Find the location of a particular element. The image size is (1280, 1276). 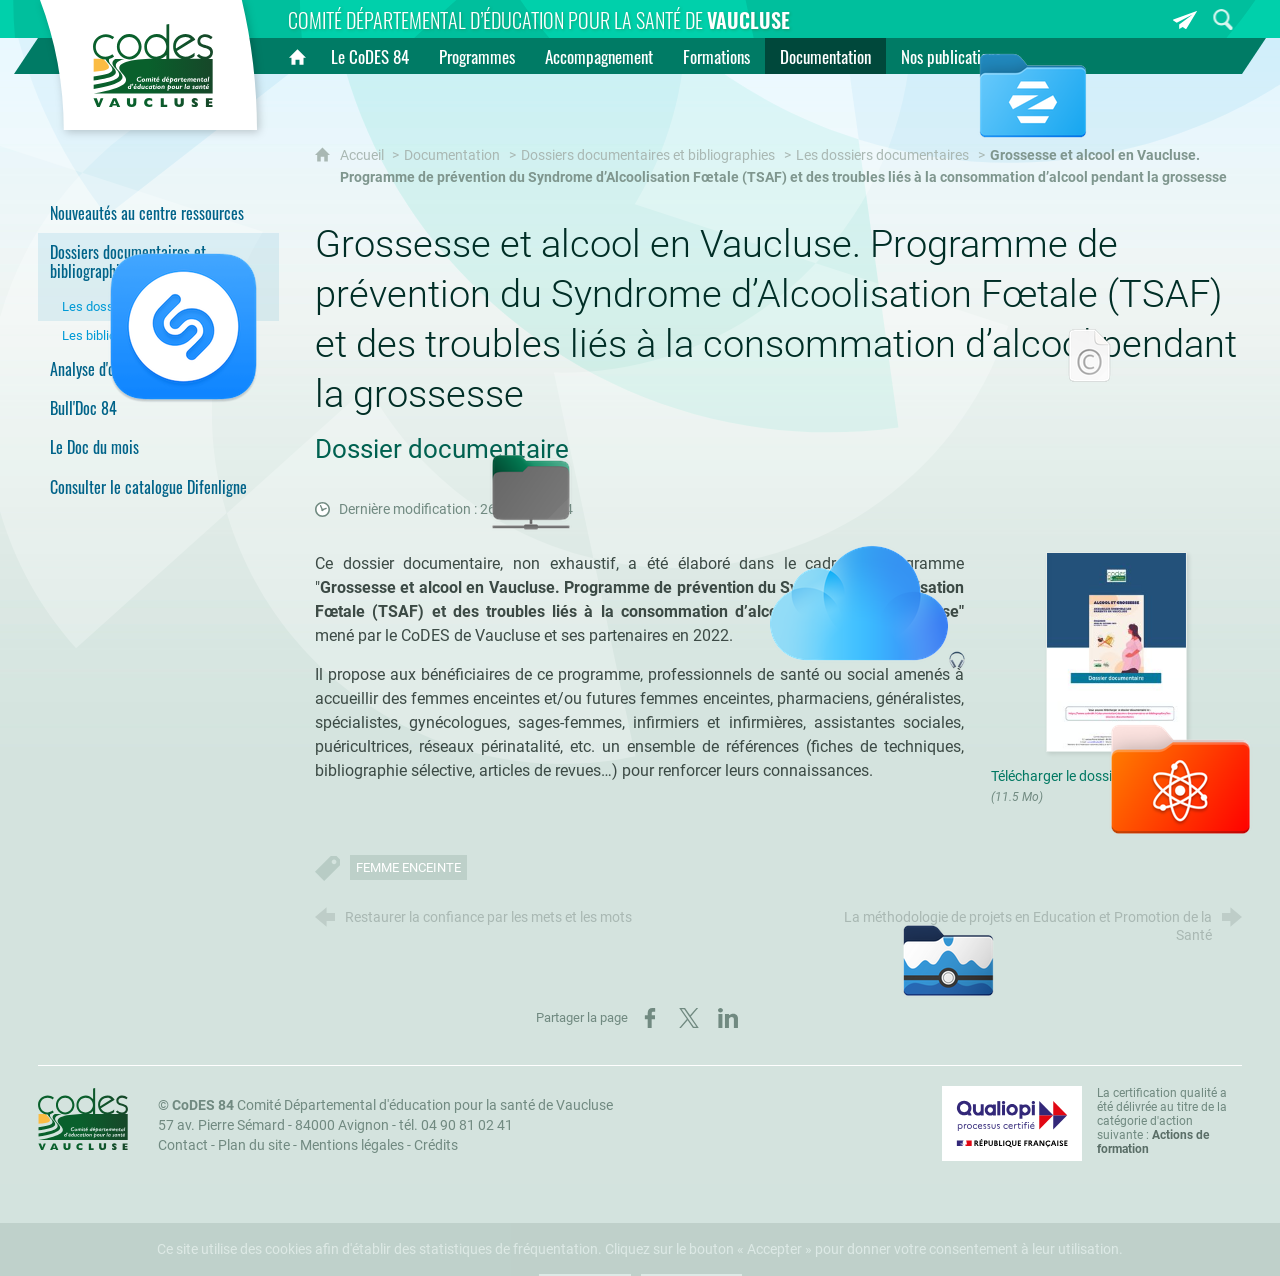

bluetooth headphones connected is located at coordinates (957, 660).